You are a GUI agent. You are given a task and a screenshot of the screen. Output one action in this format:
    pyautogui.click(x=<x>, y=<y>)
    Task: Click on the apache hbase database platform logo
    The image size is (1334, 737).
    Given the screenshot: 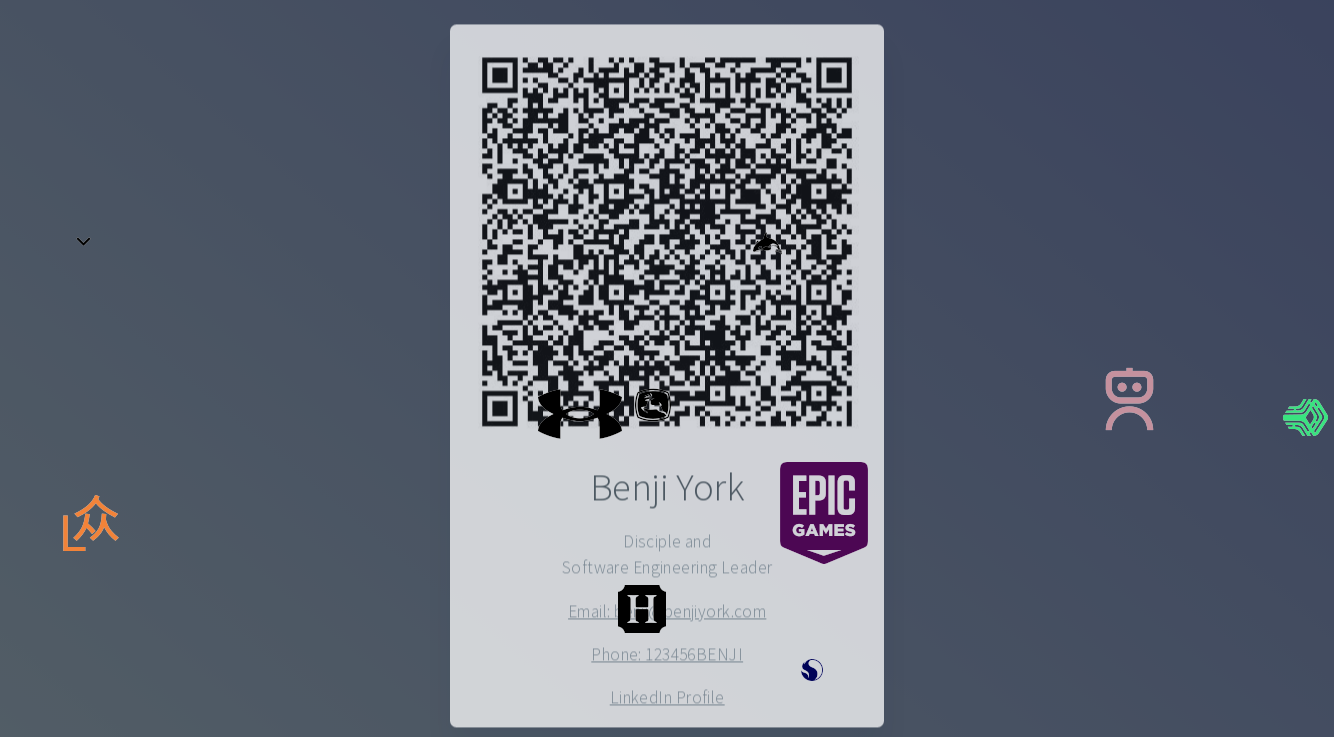 What is the action you would take?
    pyautogui.click(x=767, y=243)
    